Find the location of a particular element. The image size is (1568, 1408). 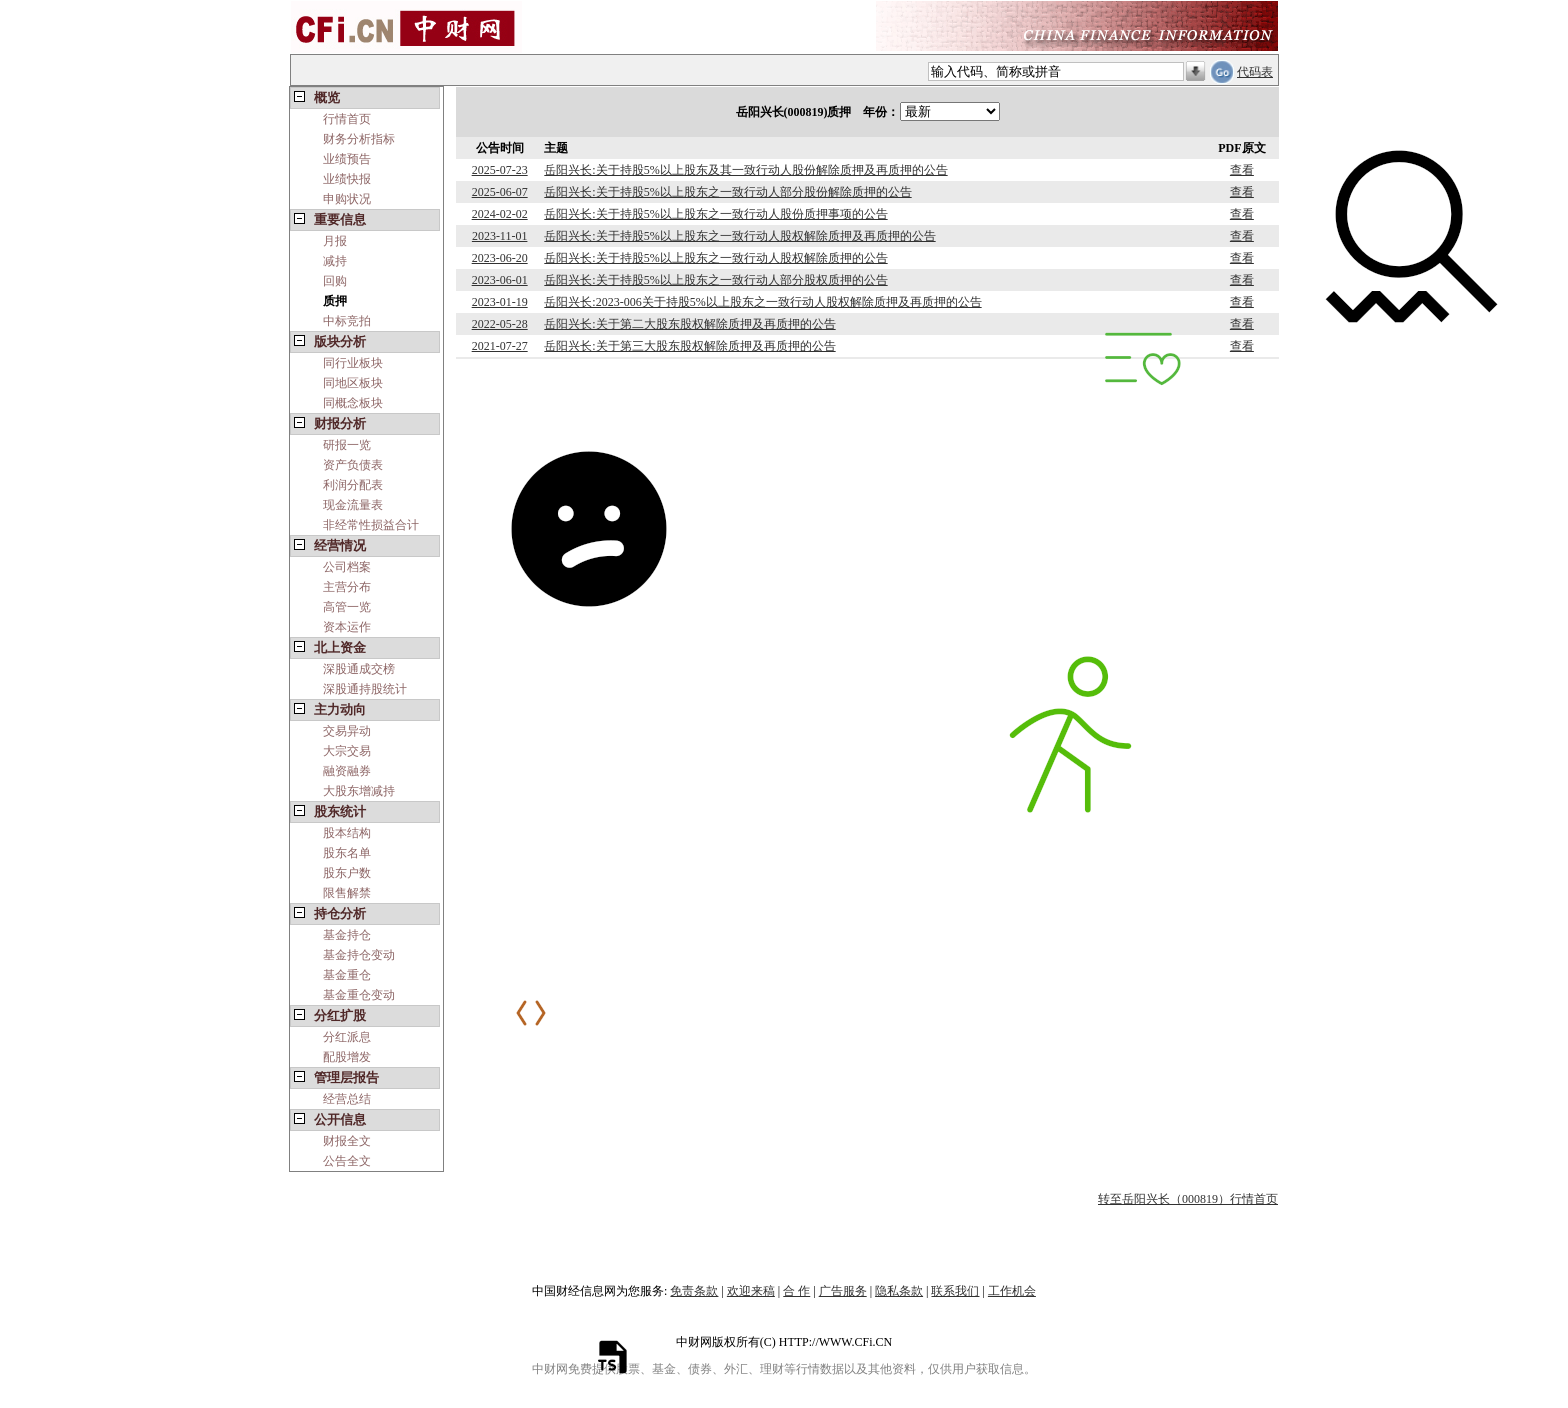

view your favorites list is located at coordinates (1138, 357).